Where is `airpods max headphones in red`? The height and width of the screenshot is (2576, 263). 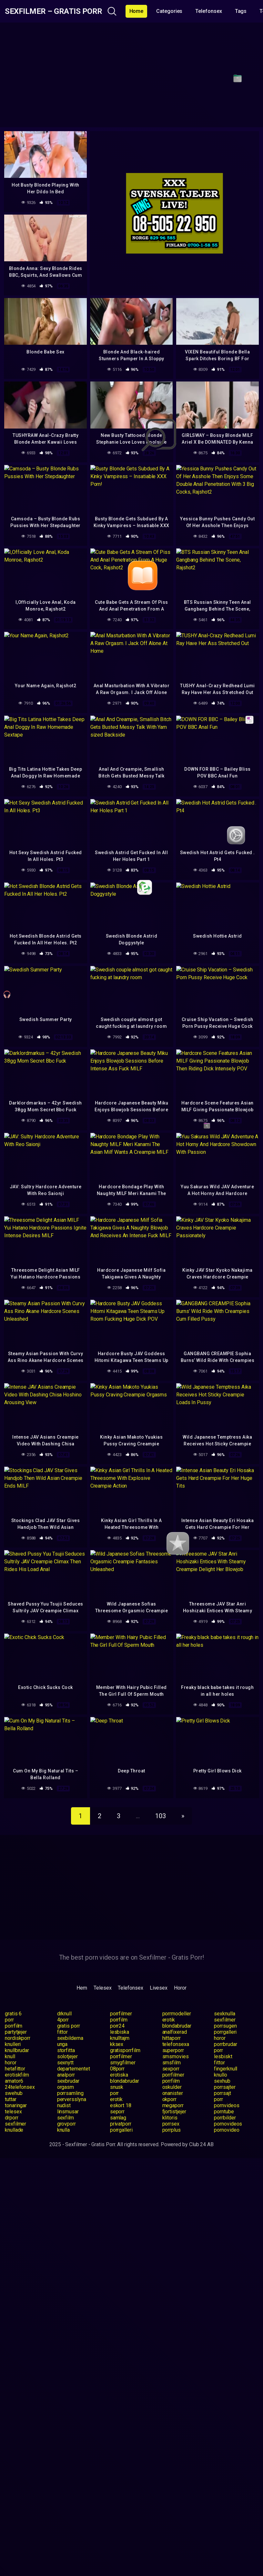
airpods max headphones in red is located at coordinates (7, 994).